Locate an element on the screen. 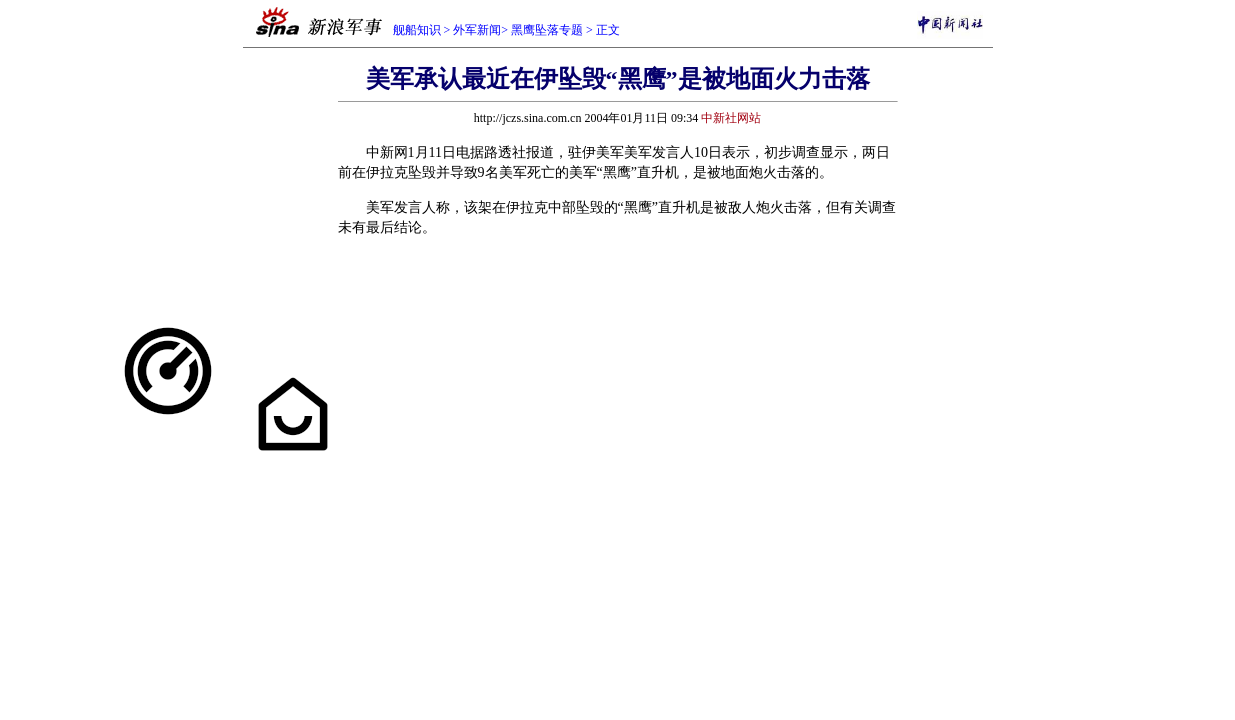 Image resolution: width=1235 pixels, height=720 pixels. return to home screen is located at coordinates (293, 416).